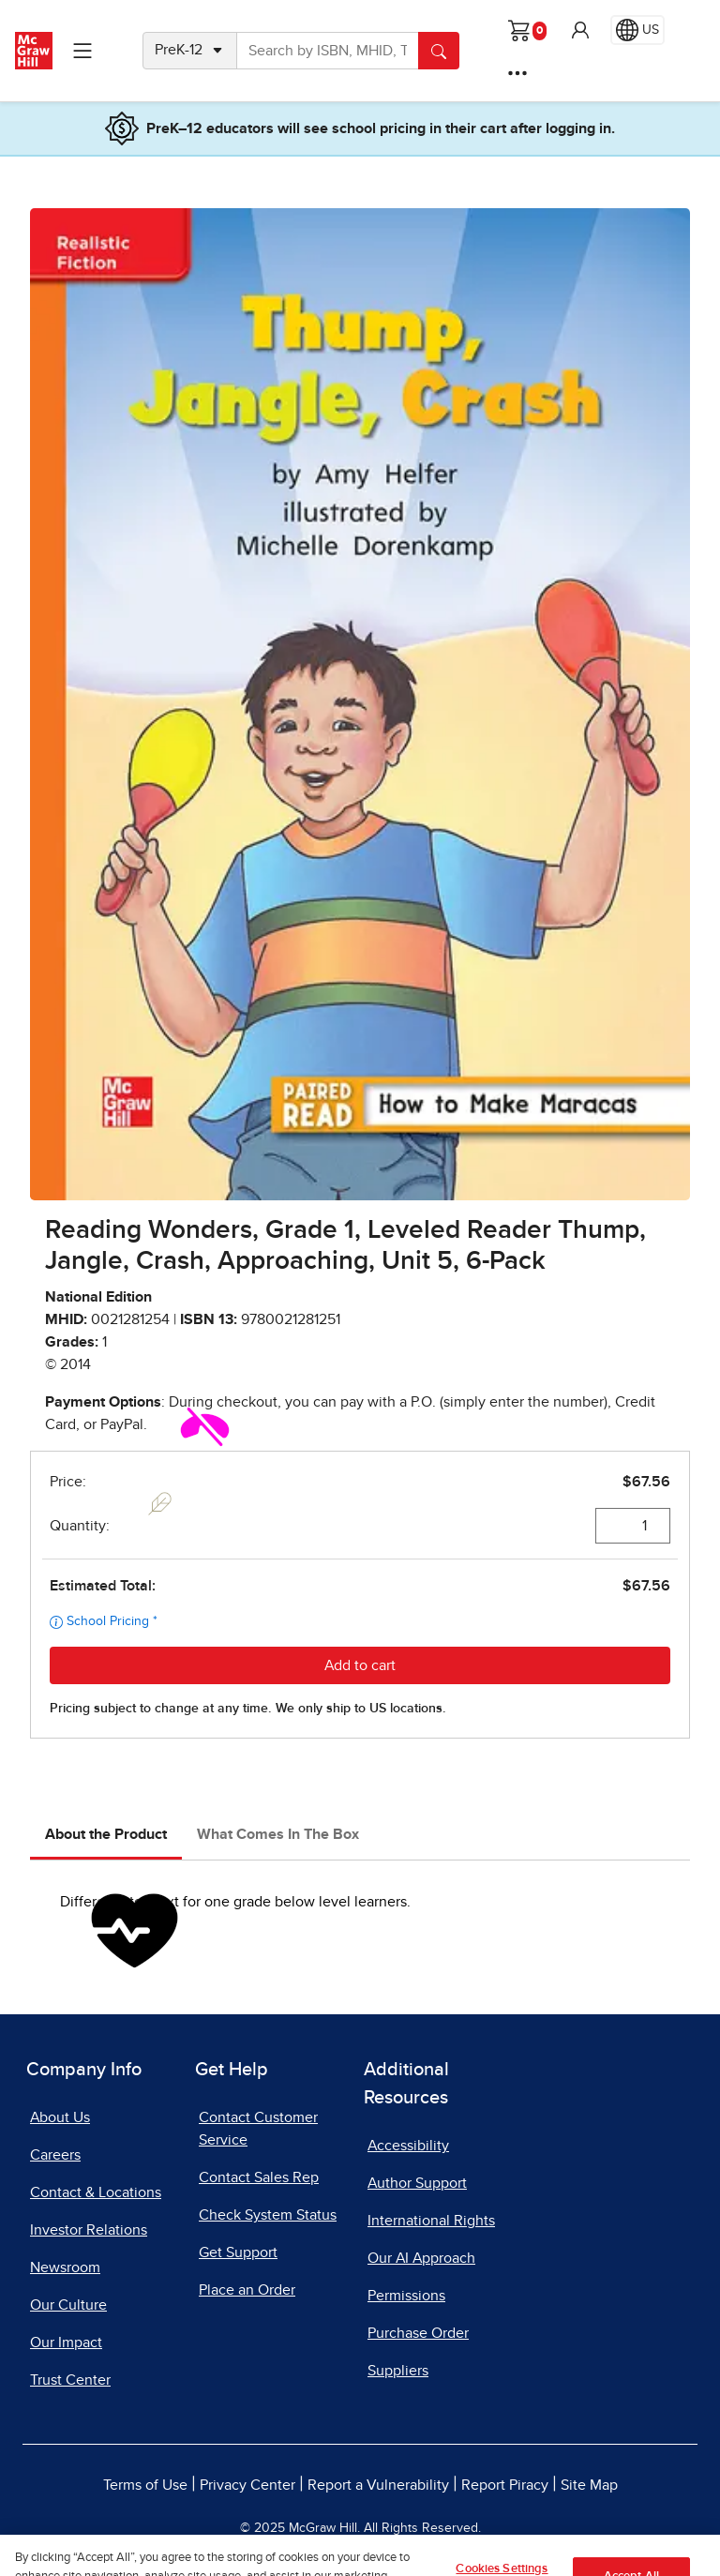 Image resolution: width=720 pixels, height=2576 pixels. Describe the element at coordinates (134, 1927) in the screenshot. I see `view health or fitness data` at that location.